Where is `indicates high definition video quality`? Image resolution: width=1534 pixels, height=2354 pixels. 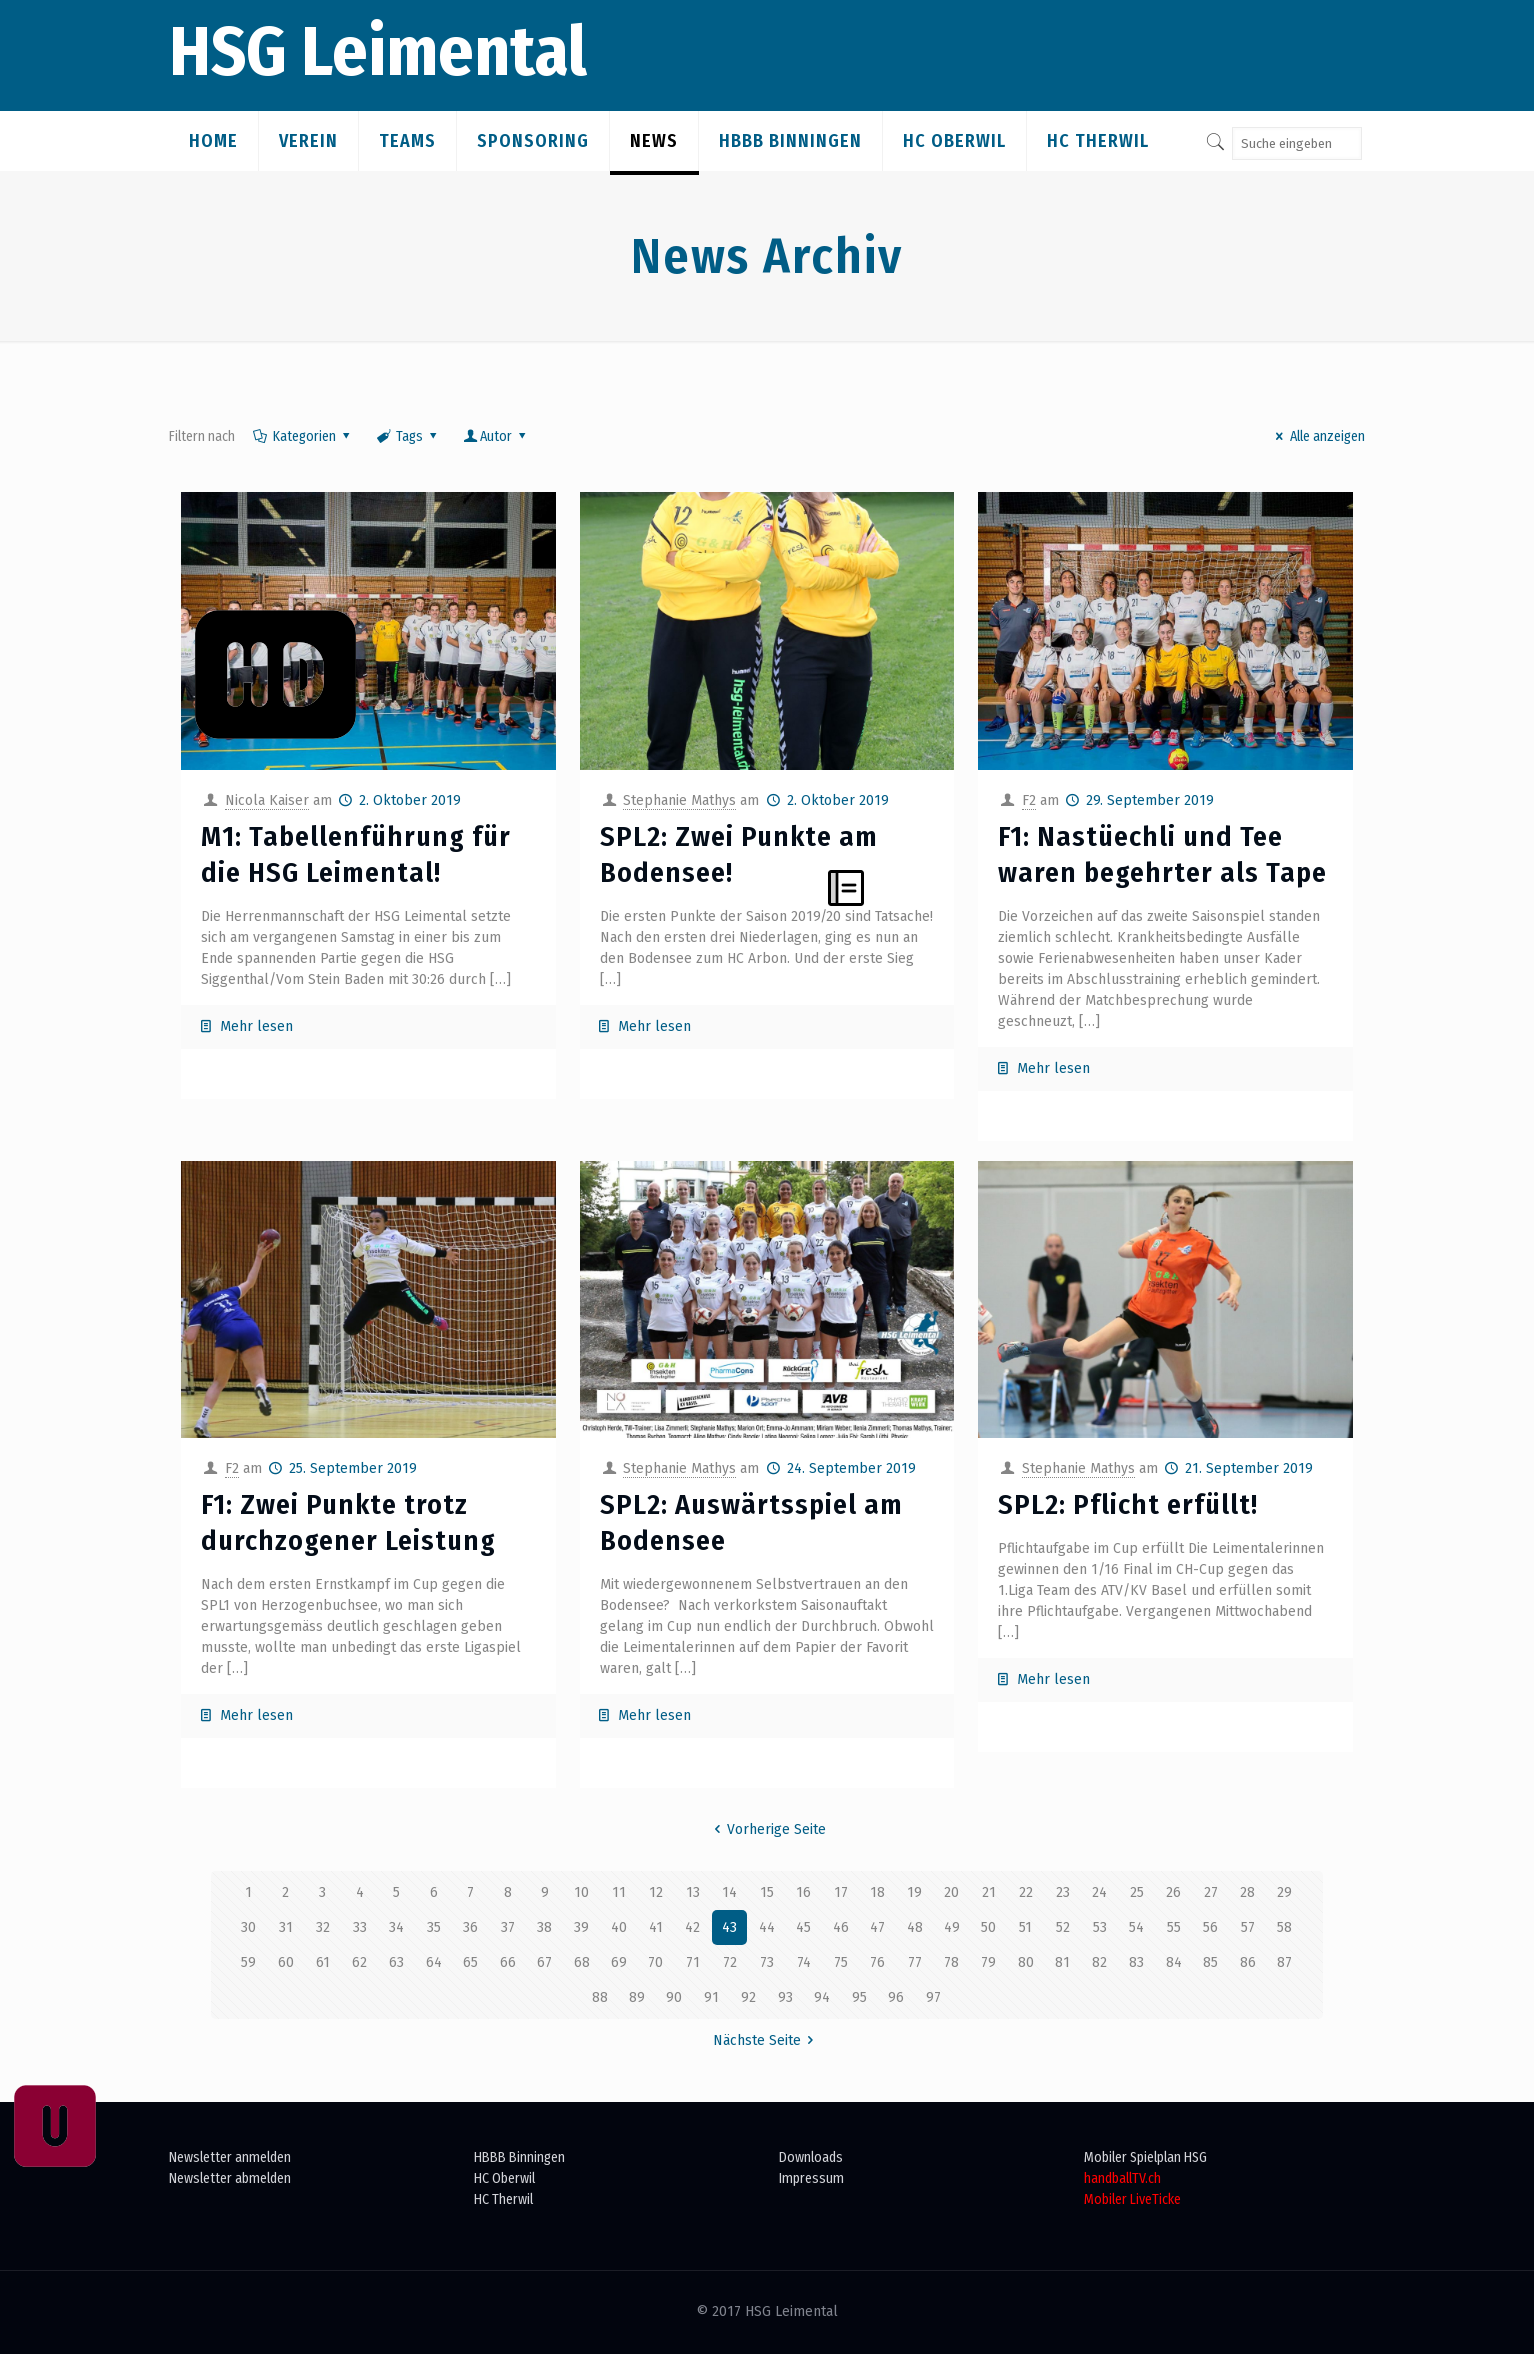 indicates high definition video quality is located at coordinates (275, 674).